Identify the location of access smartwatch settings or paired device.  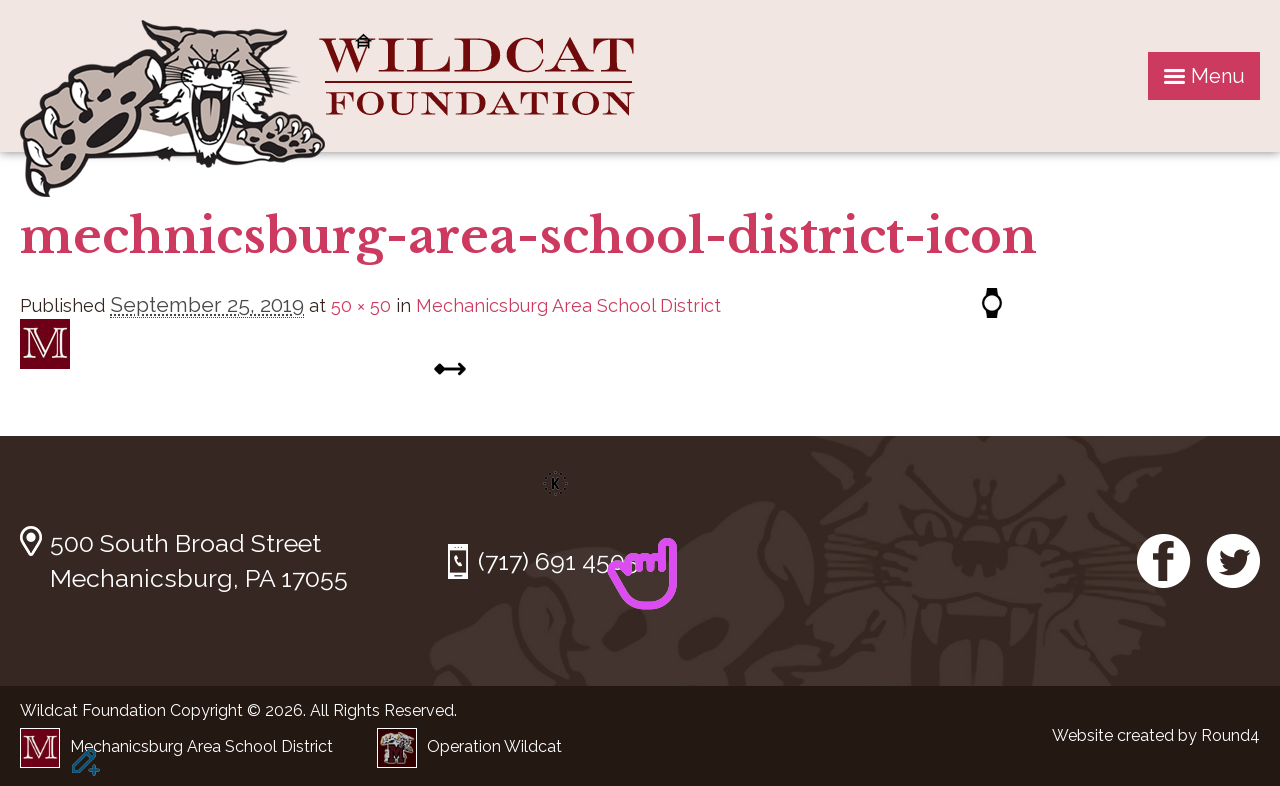
(992, 303).